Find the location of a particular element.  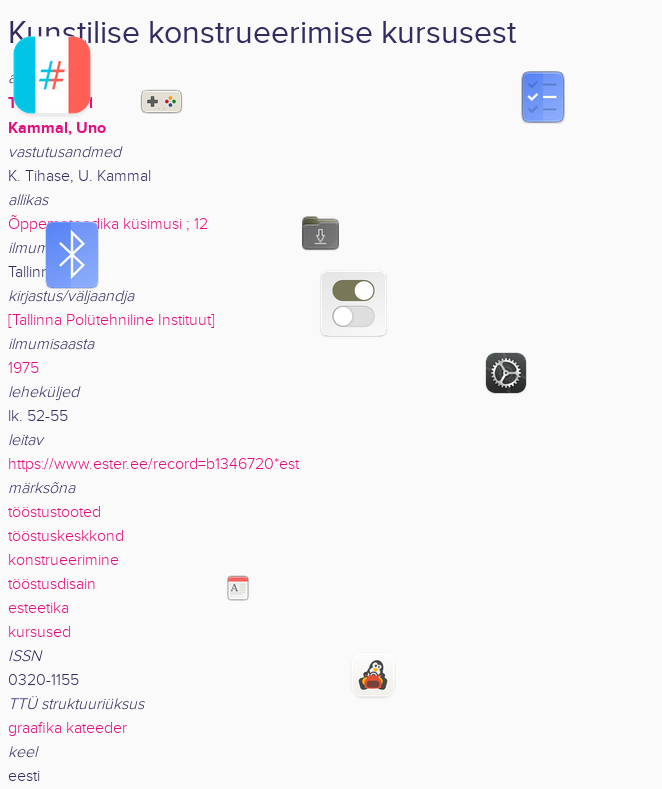

launch ryujinx nintendo switch emulator is located at coordinates (52, 75).